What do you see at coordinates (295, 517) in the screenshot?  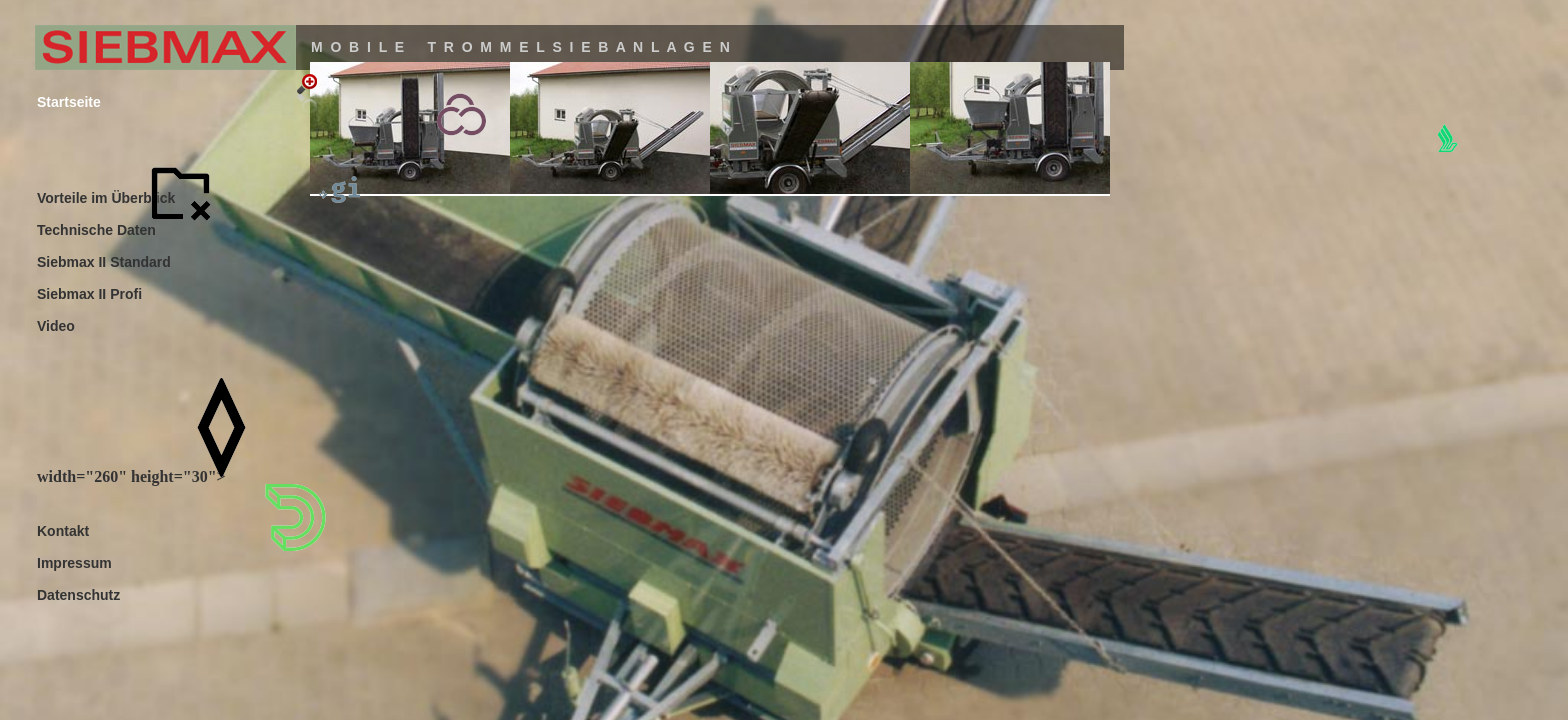 I see `open the Dailymotion app` at bounding box center [295, 517].